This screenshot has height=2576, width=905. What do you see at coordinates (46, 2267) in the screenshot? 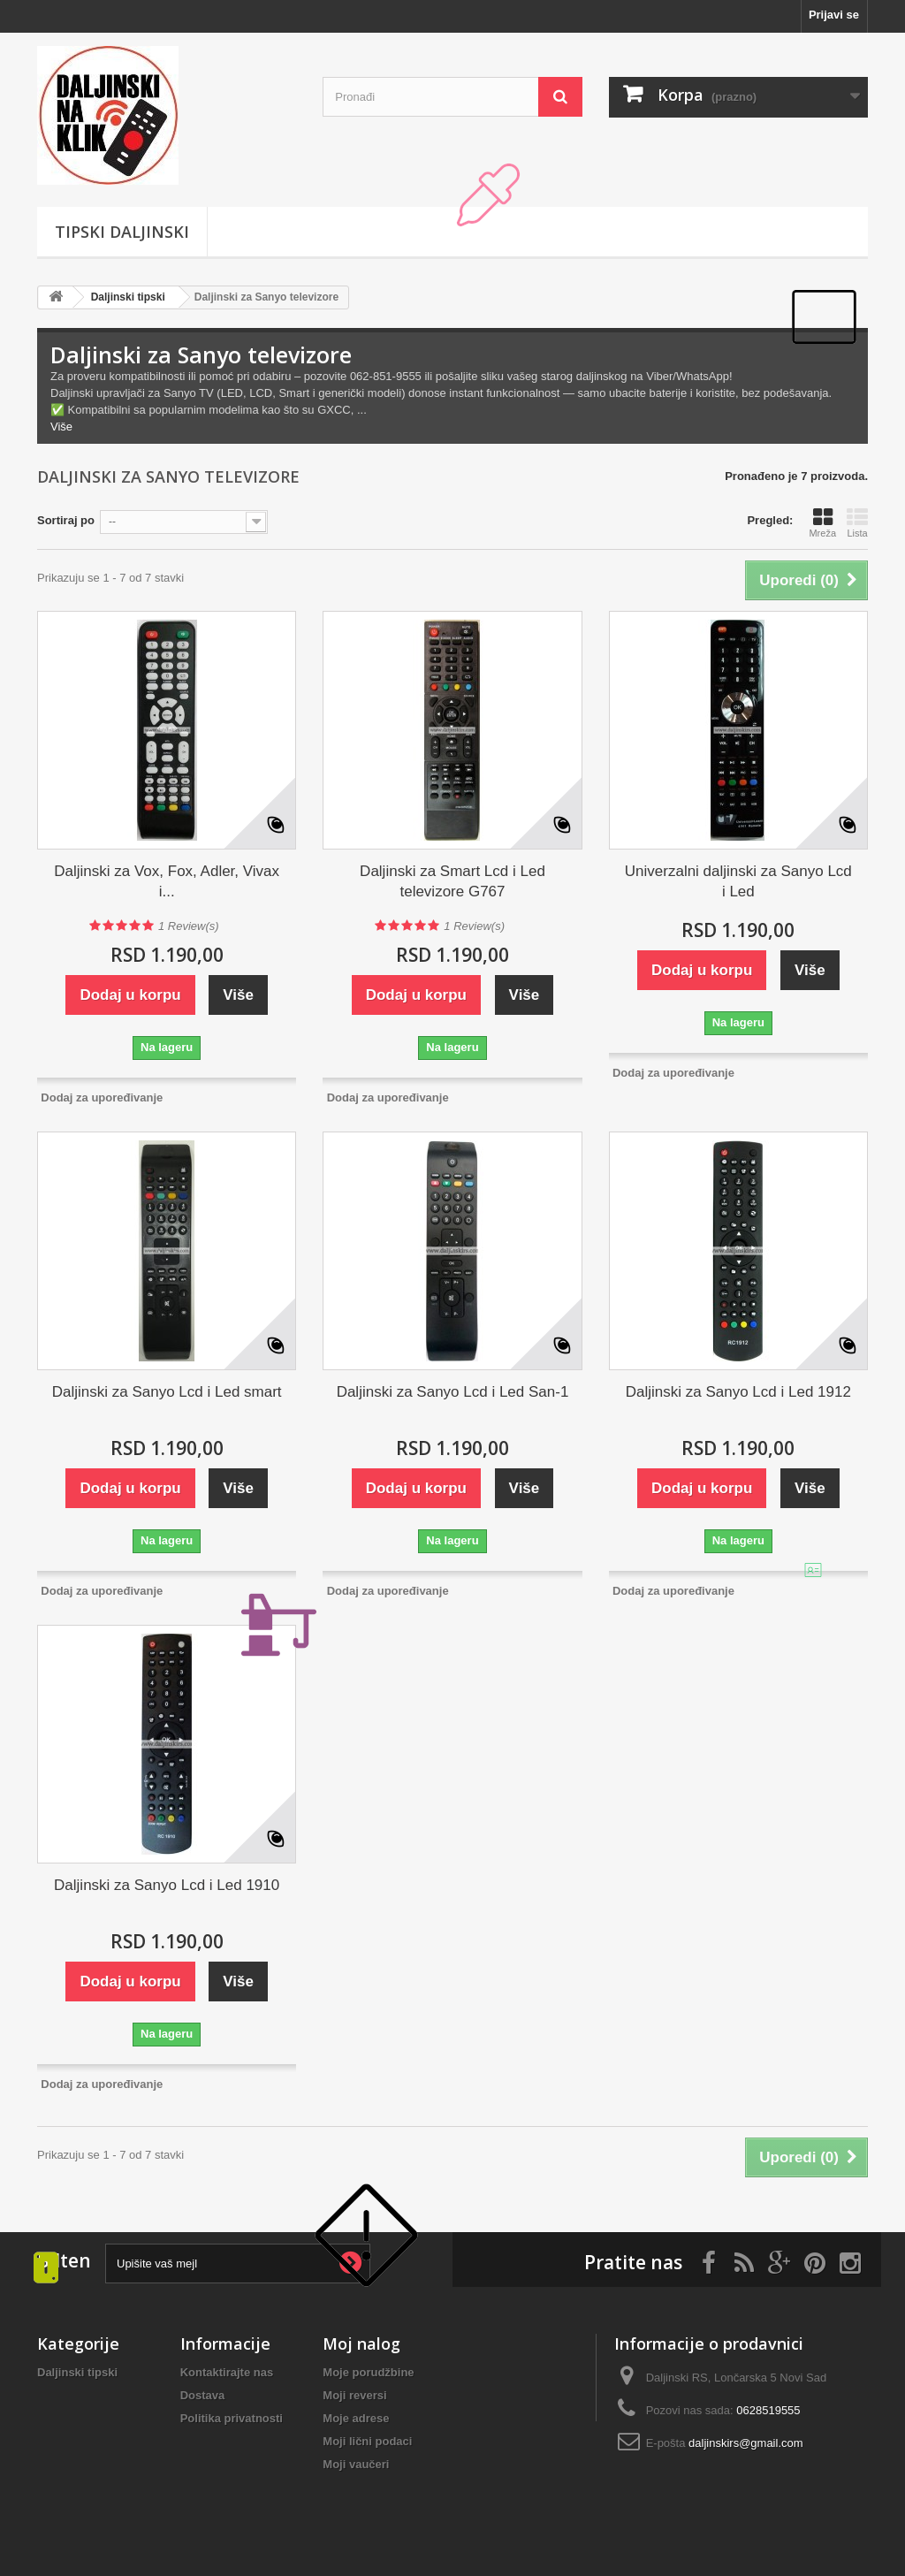
I see `ace of clubs playing card` at bounding box center [46, 2267].